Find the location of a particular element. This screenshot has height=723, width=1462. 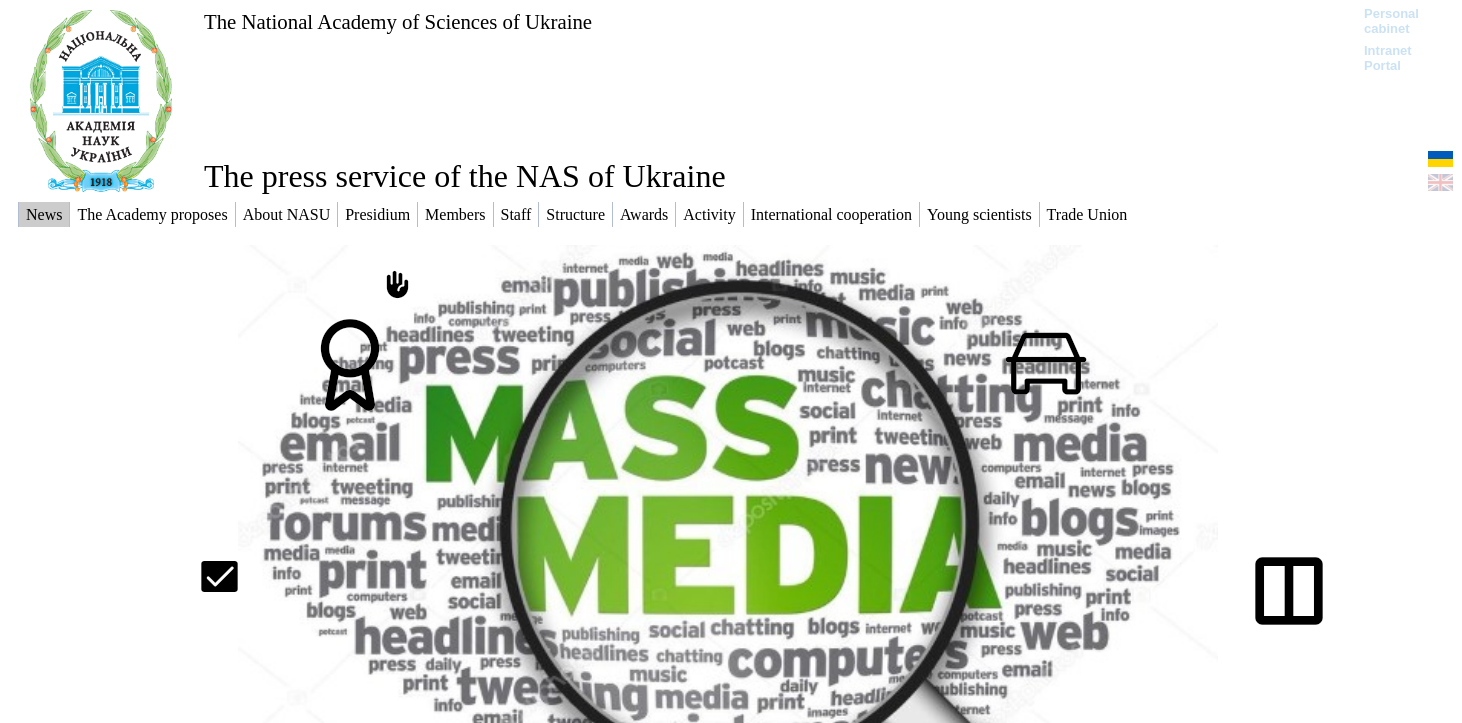

view achievements or awards is located at coordinates (350, 365).